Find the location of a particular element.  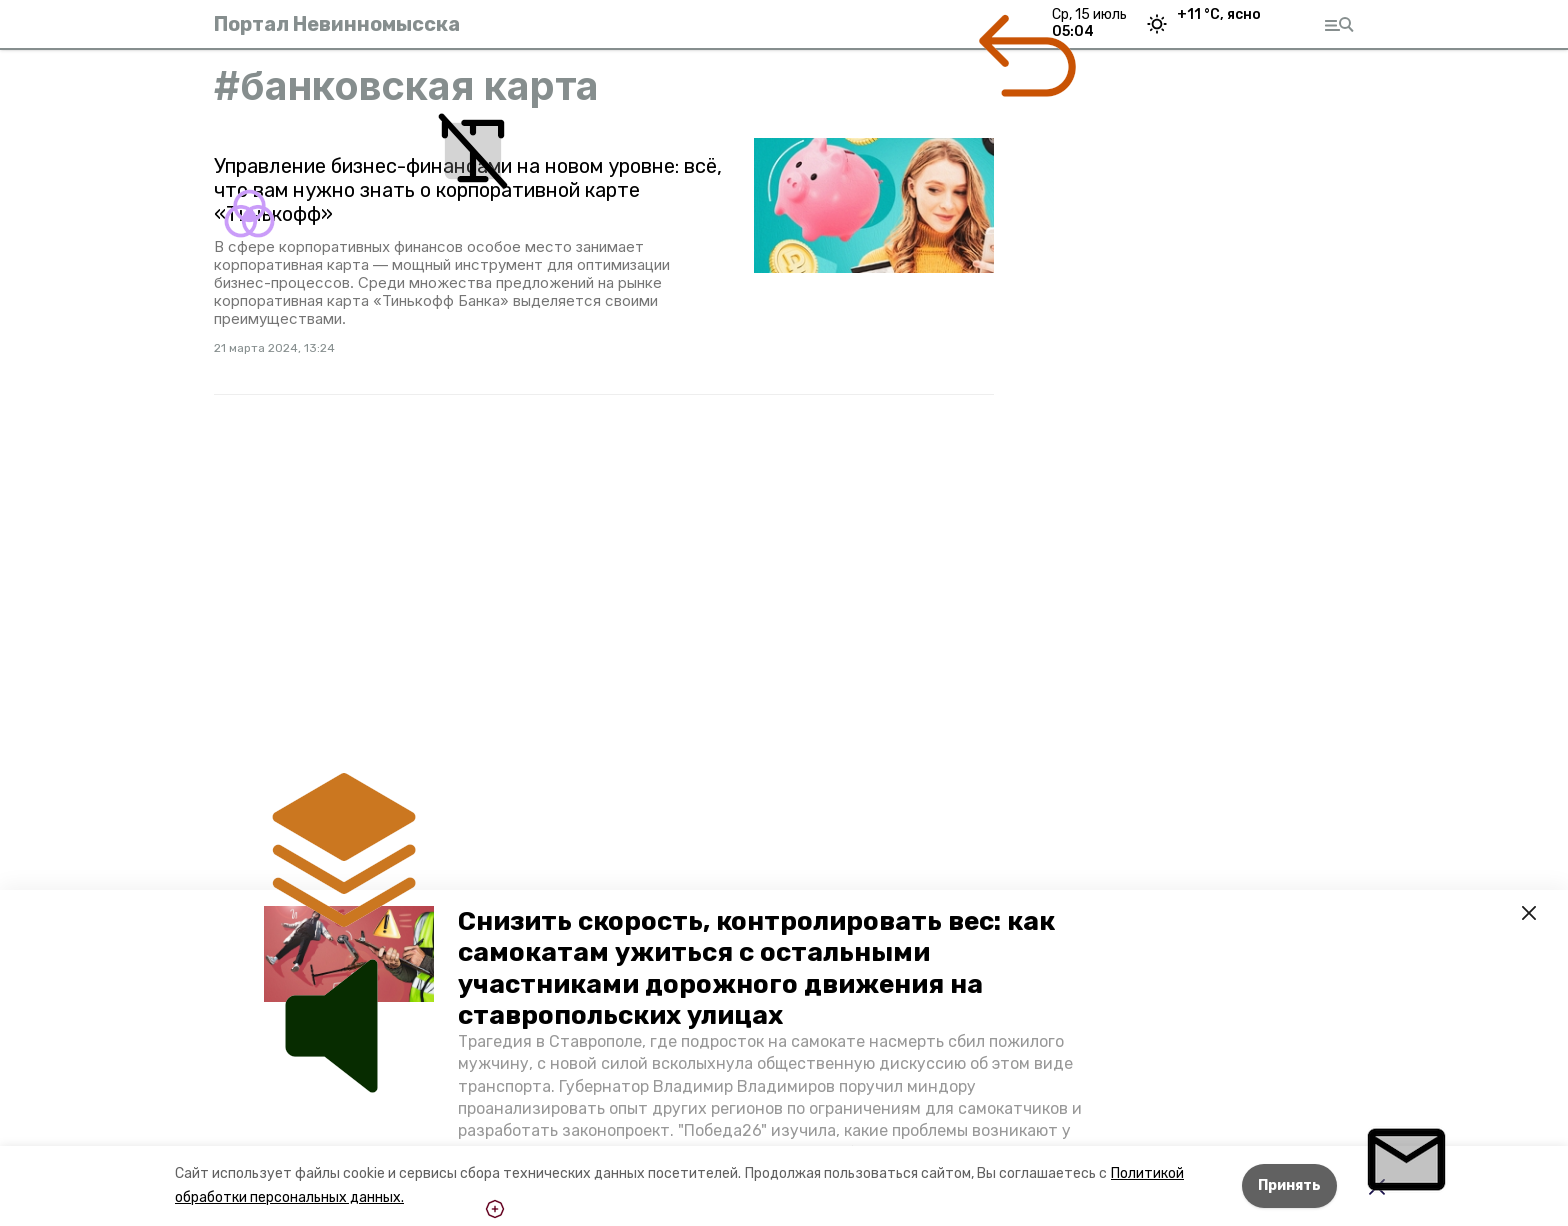

shows overlapping or intersecting data sets is located at coordinates (249, 214).